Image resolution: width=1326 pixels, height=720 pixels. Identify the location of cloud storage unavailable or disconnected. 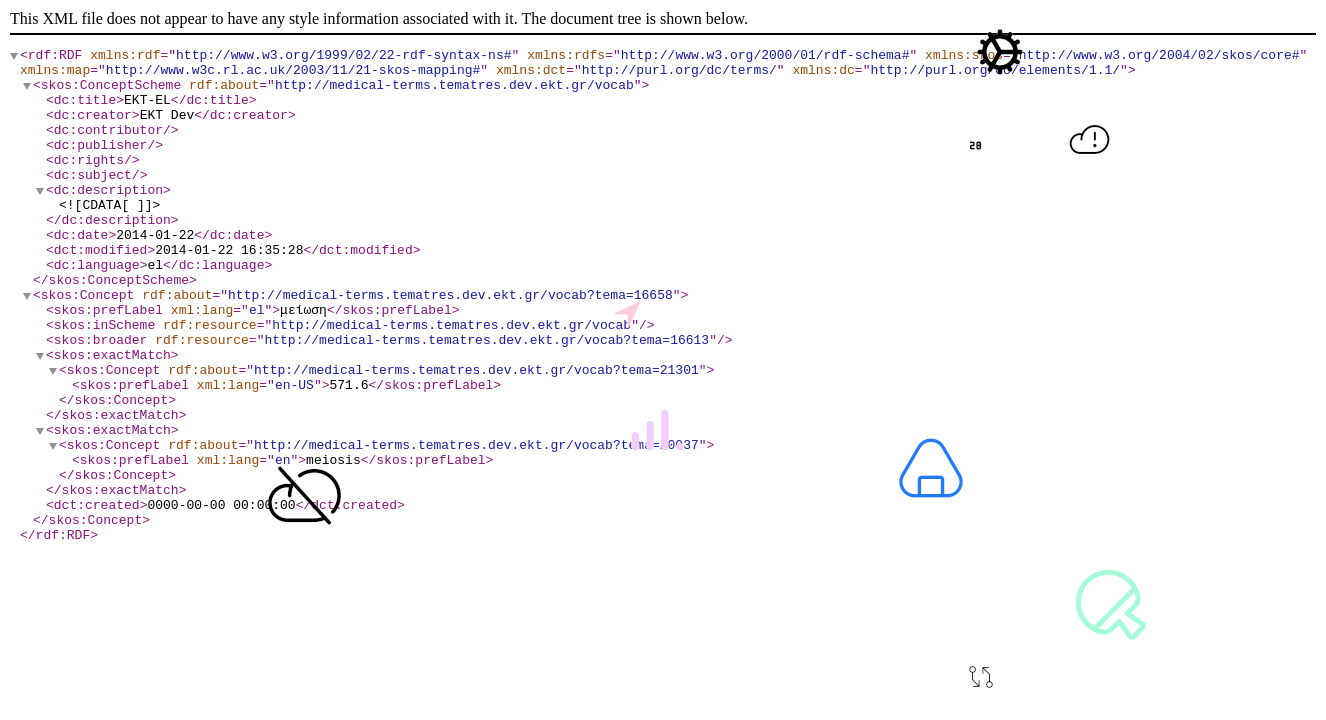
(304, 495).